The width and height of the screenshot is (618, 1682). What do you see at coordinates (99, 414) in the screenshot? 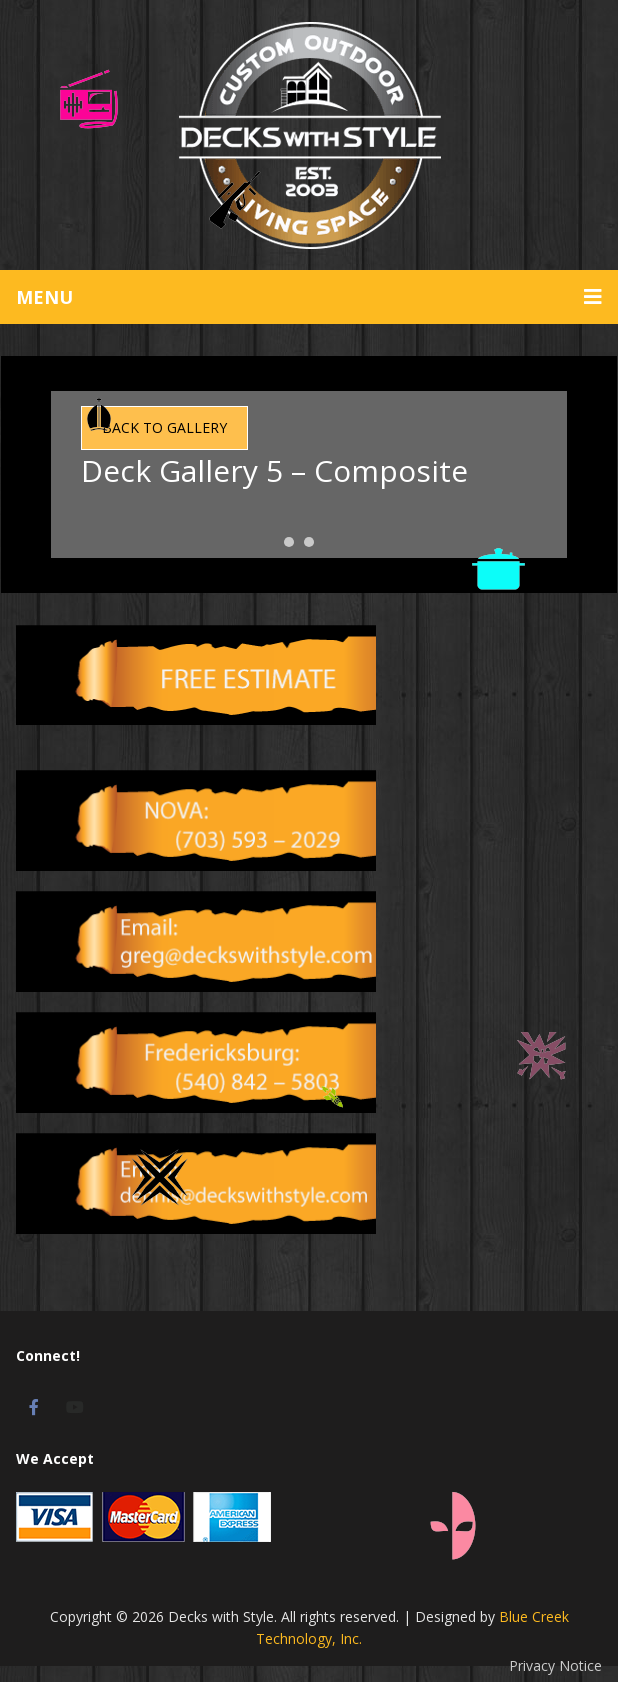
I see `indicates religious or papal content` at bounding box center [99, 414].